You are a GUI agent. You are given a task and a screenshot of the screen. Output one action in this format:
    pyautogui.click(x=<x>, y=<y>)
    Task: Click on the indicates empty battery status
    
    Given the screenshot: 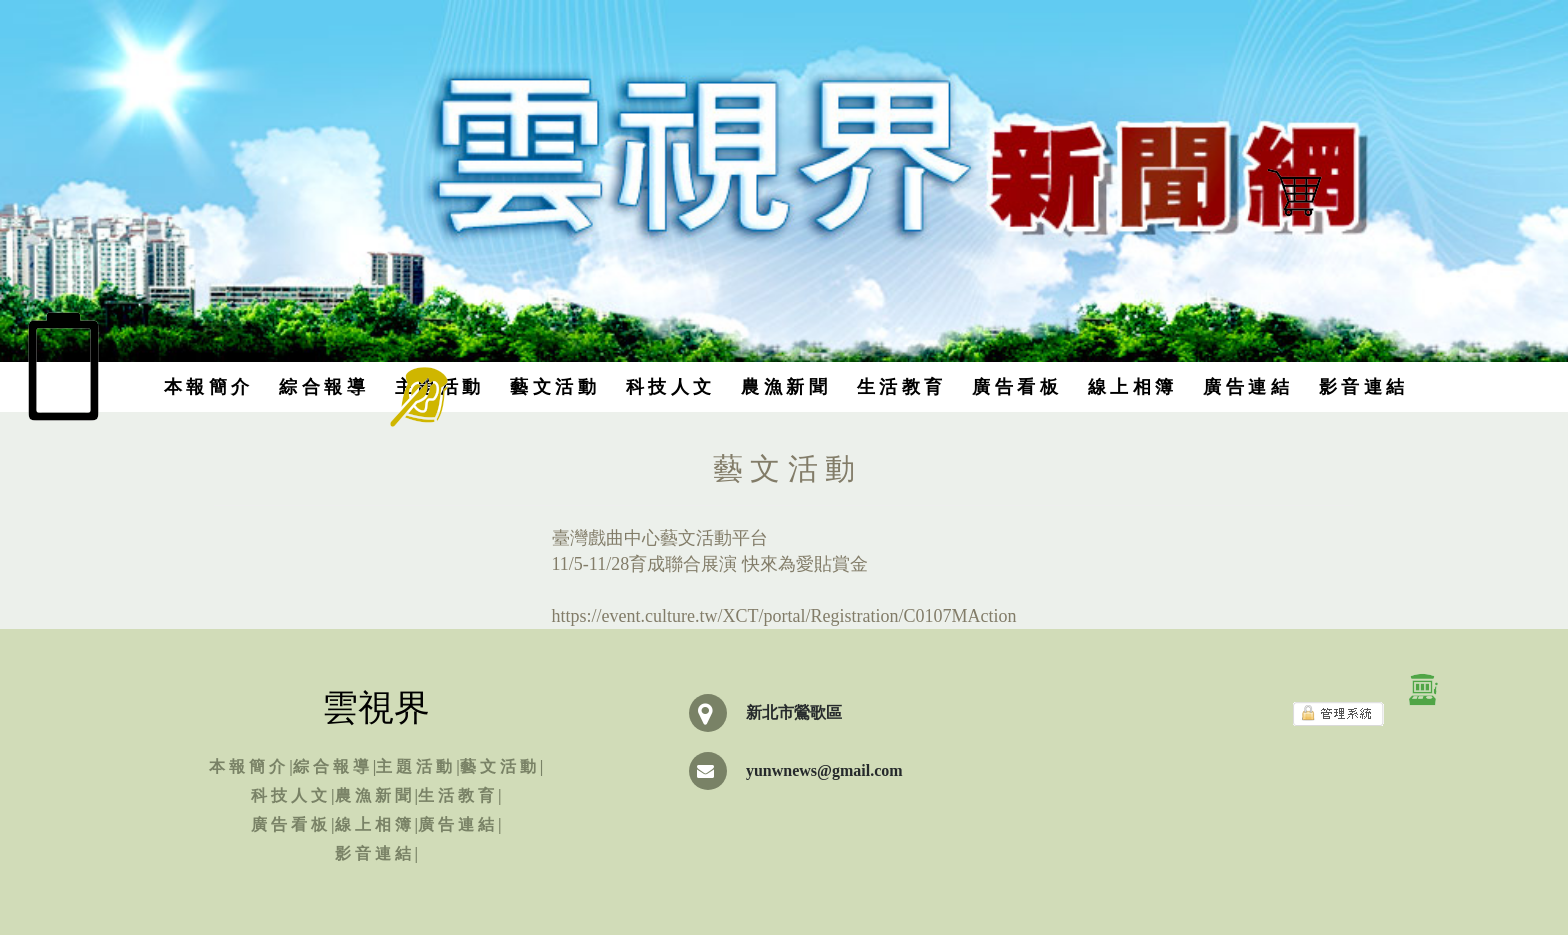 What is the action you would take?
    pyautogui.click(x=63, y=366)
    